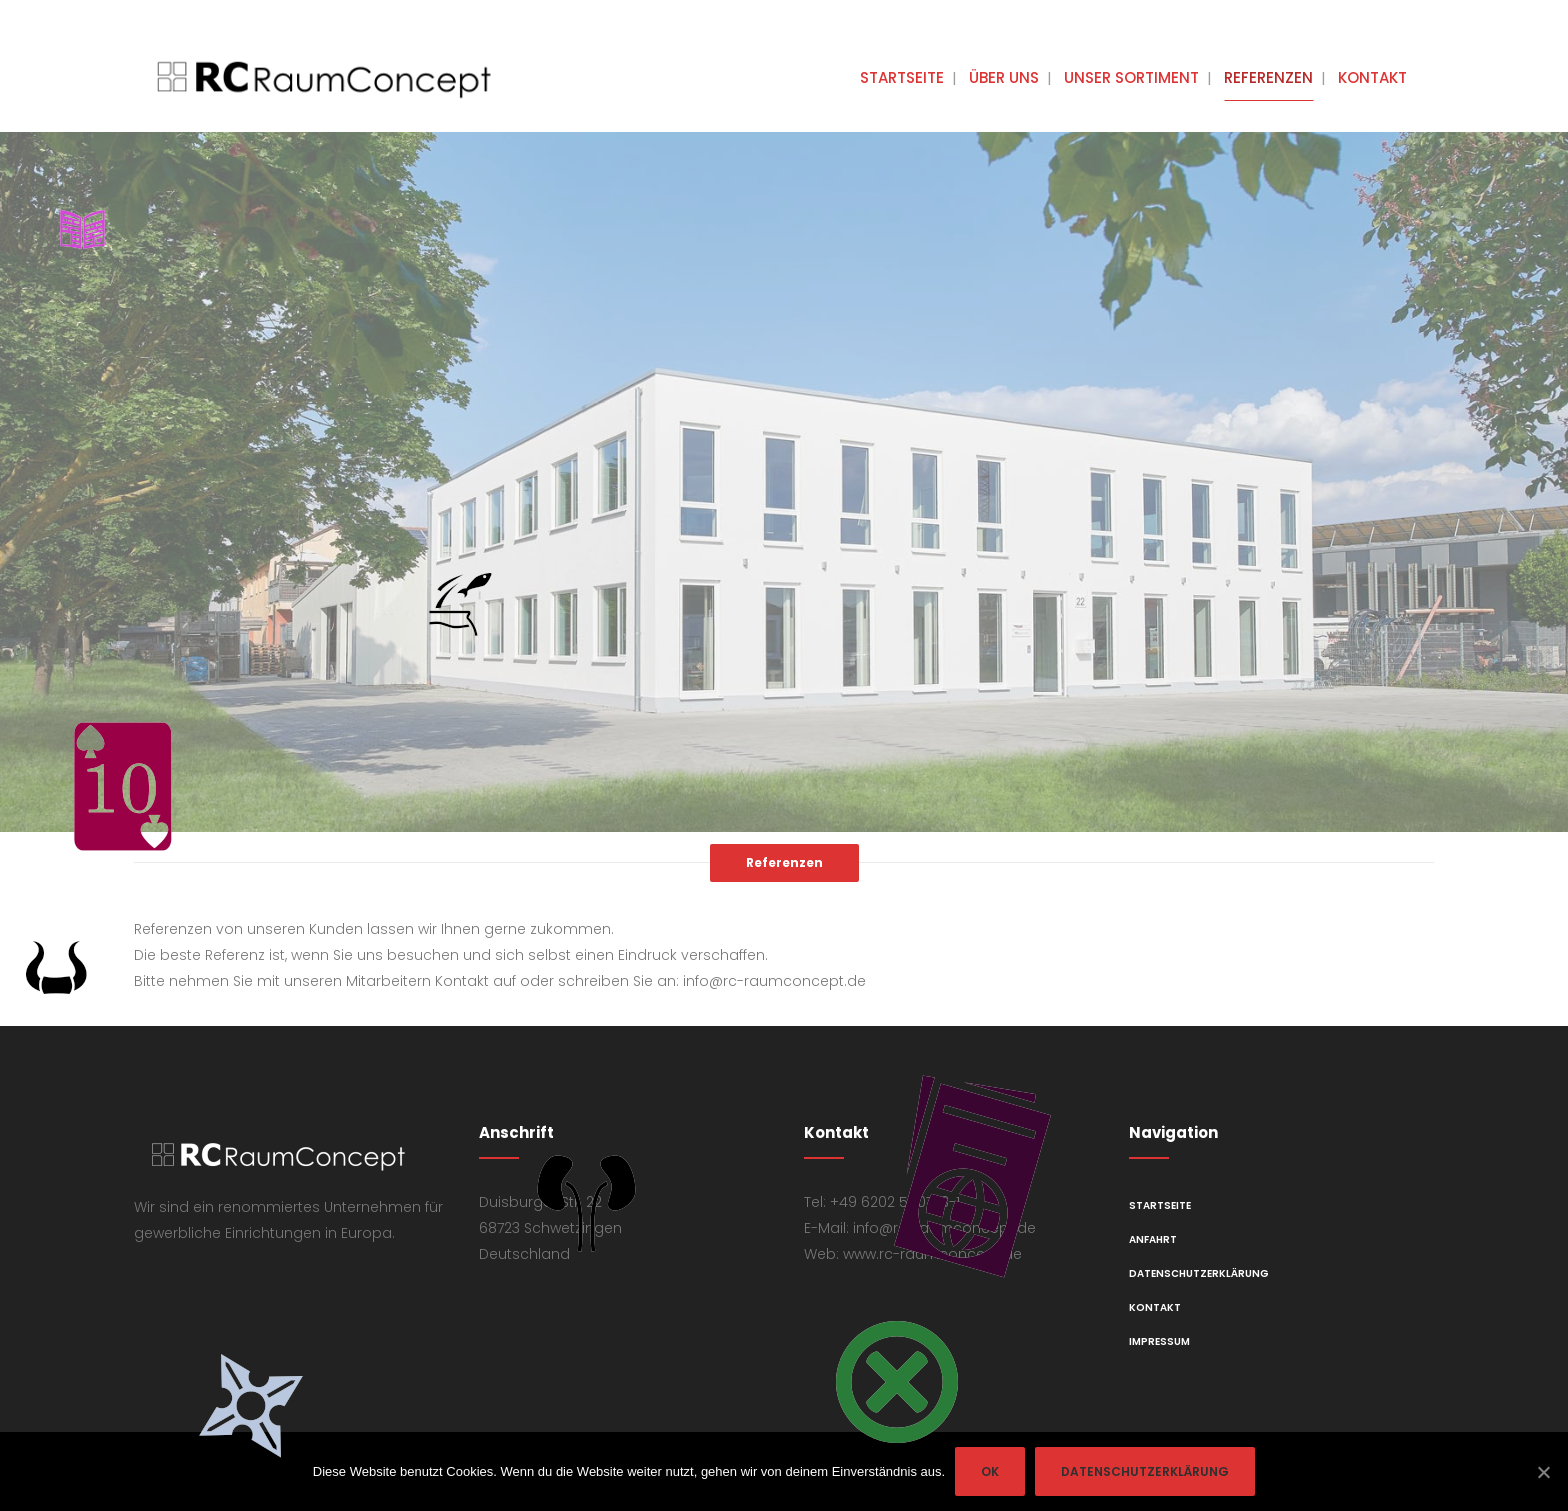  I want to click on view kidney health information, so click(586, 1203).